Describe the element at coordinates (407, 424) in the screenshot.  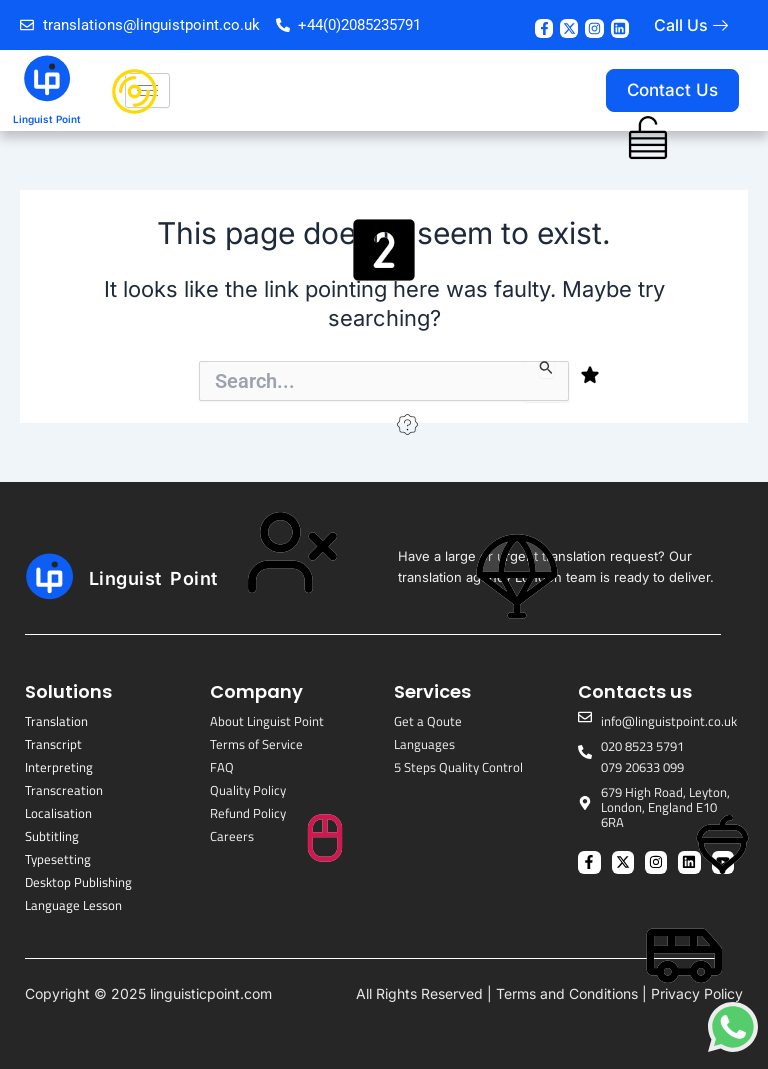
I see `access help or FAQ section` at that location.